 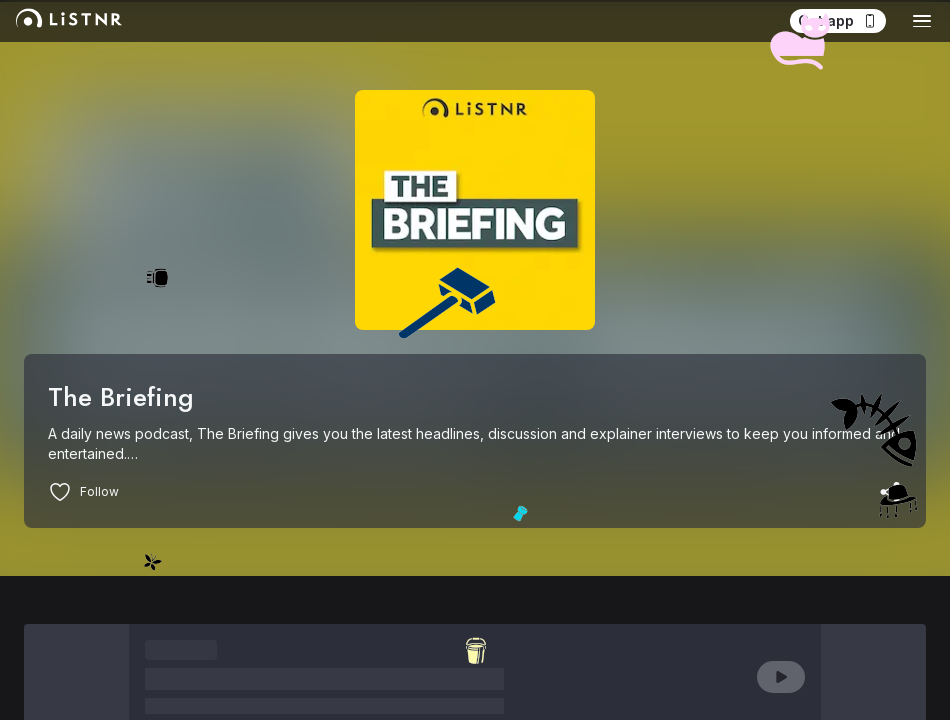 I want to click on select knee pad equipment for your character, so click(x=157, y=278).